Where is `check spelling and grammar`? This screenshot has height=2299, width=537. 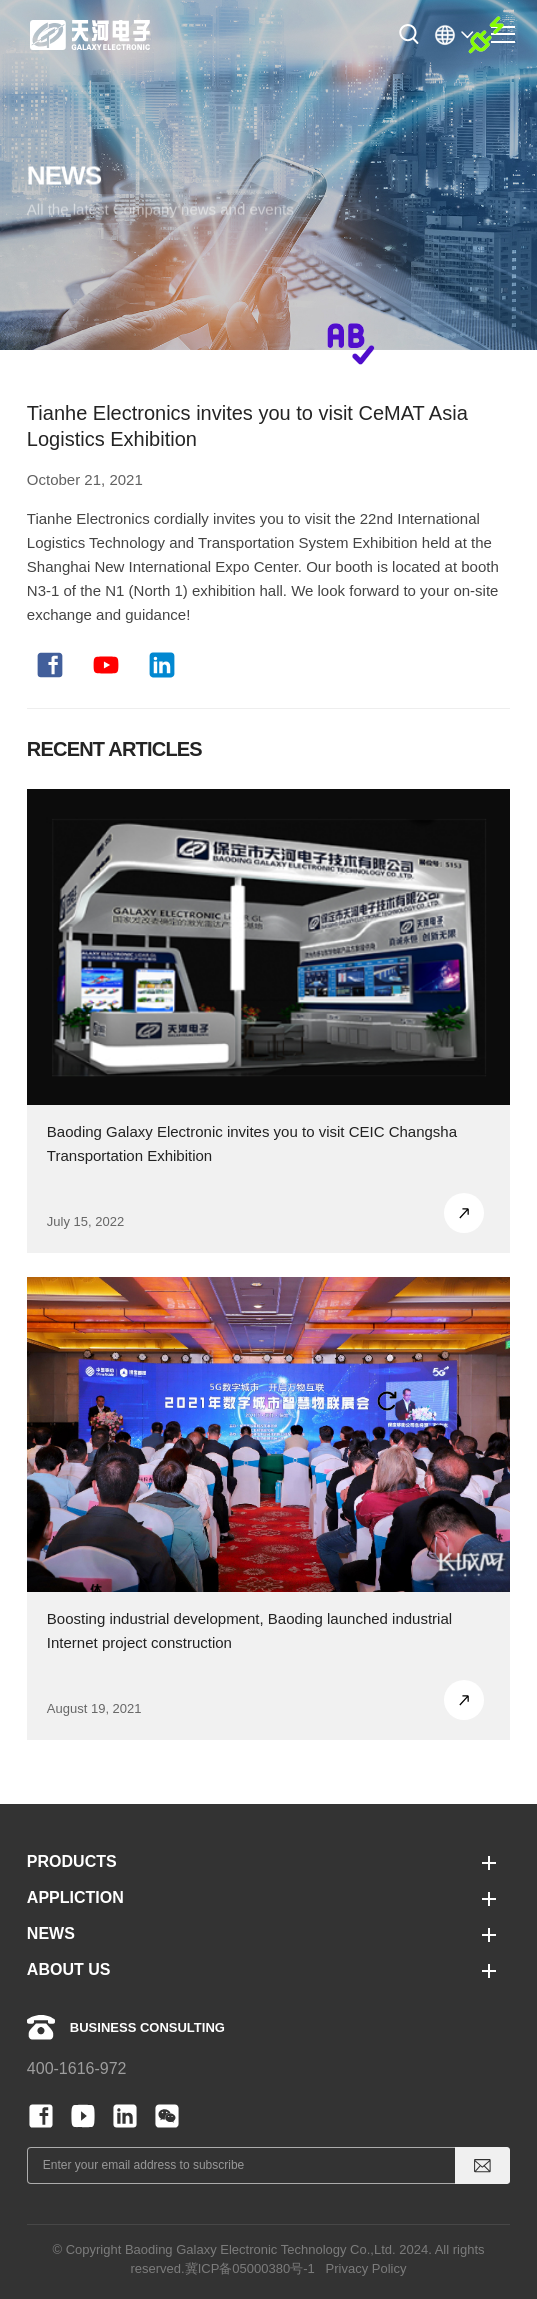
check spelling and grammar is located at coordinates (349, 342).